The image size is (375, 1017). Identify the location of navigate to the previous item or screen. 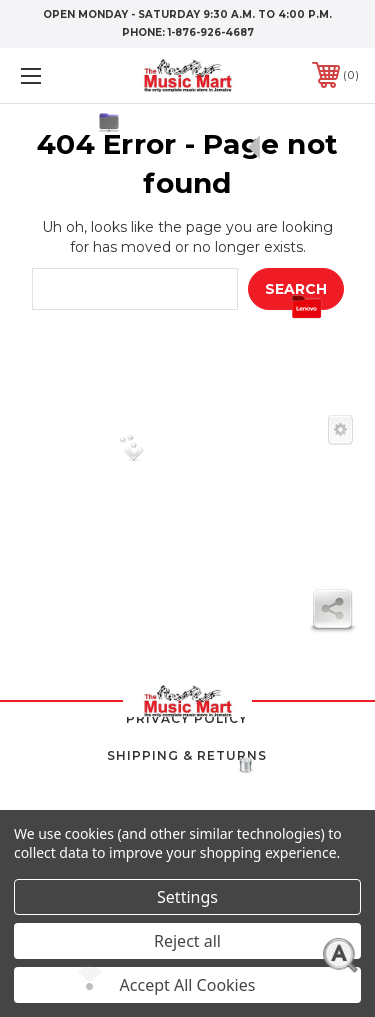
(255, 147).